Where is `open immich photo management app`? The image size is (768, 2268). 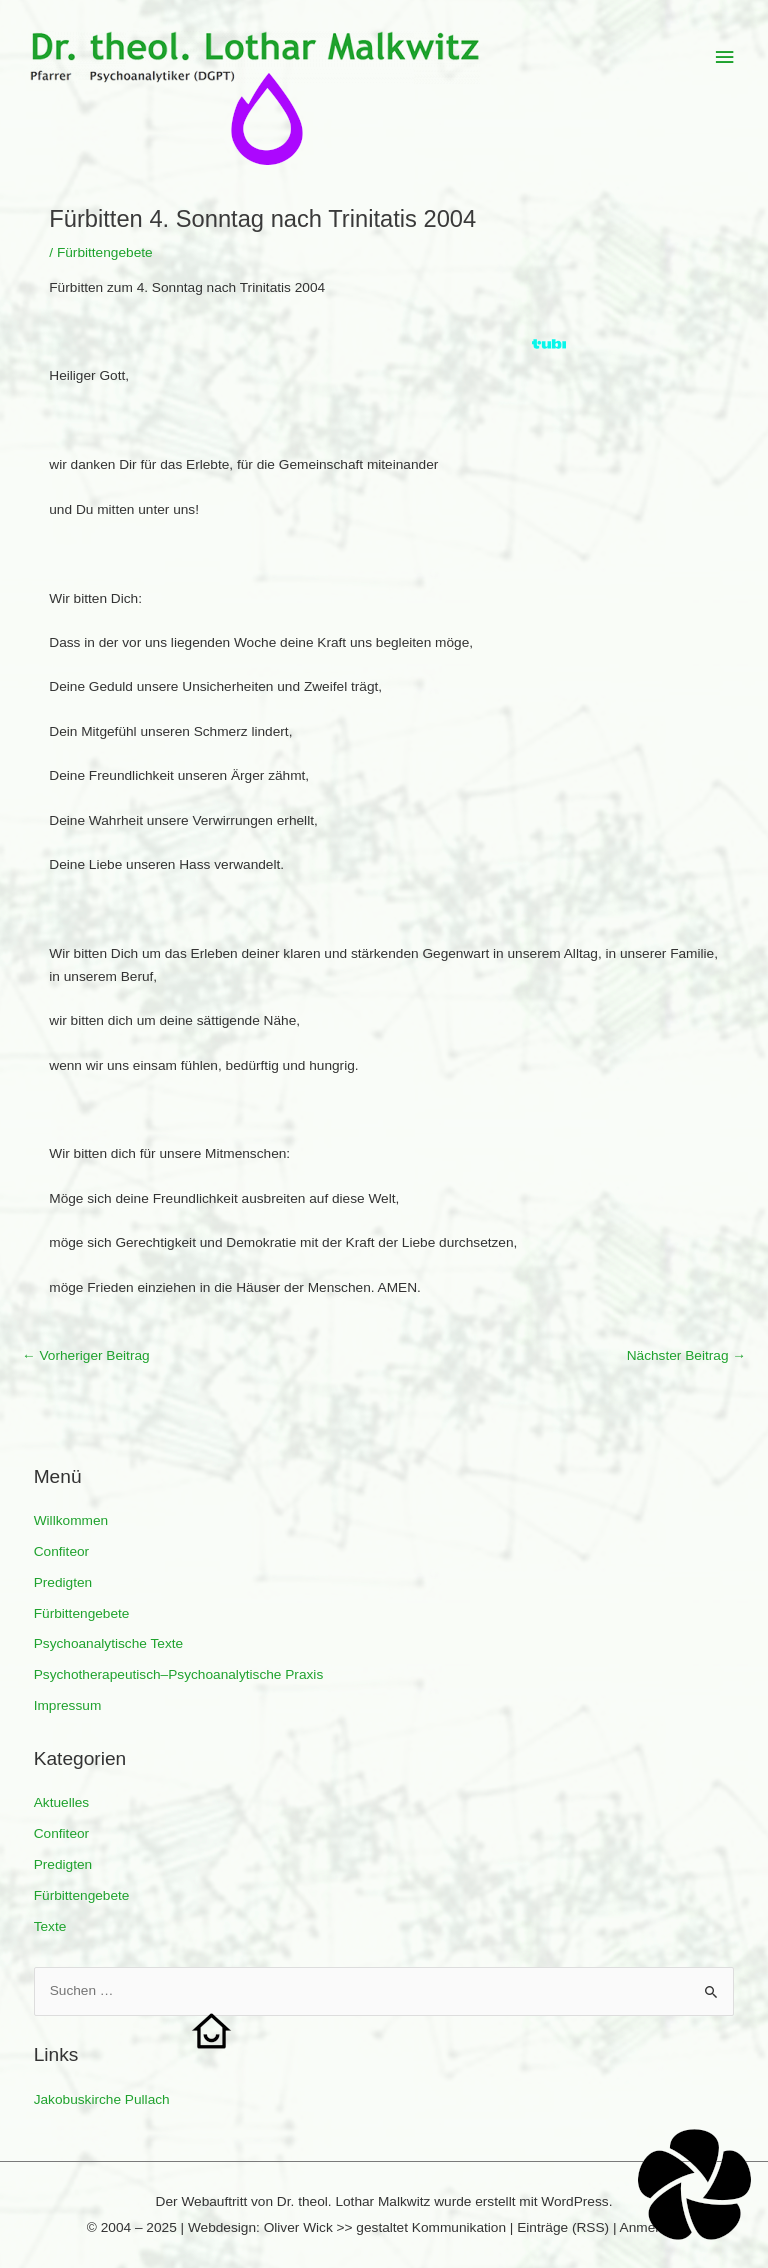
open immich photo management app is located at coordinates (694, 2184).